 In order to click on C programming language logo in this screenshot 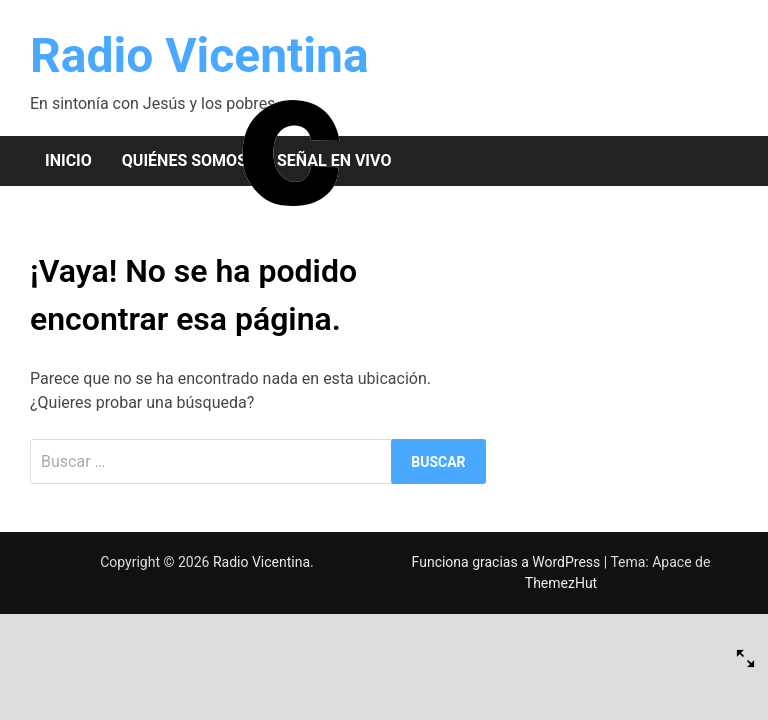, I will do `click(291, 153)`.